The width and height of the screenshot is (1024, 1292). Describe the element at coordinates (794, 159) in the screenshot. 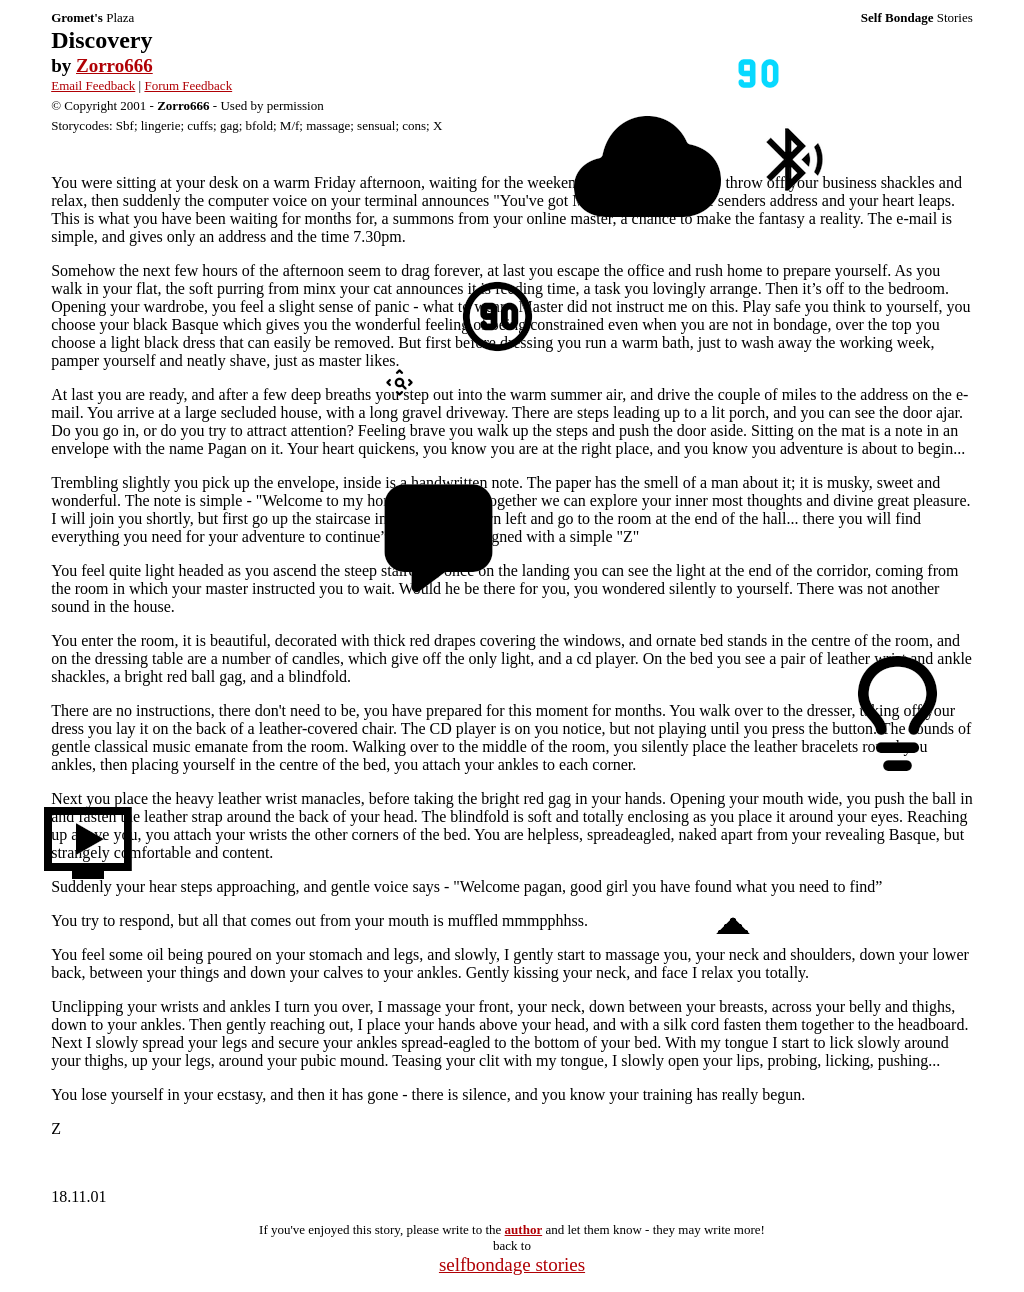

I see `bluetooth audio is currently active` at that location.